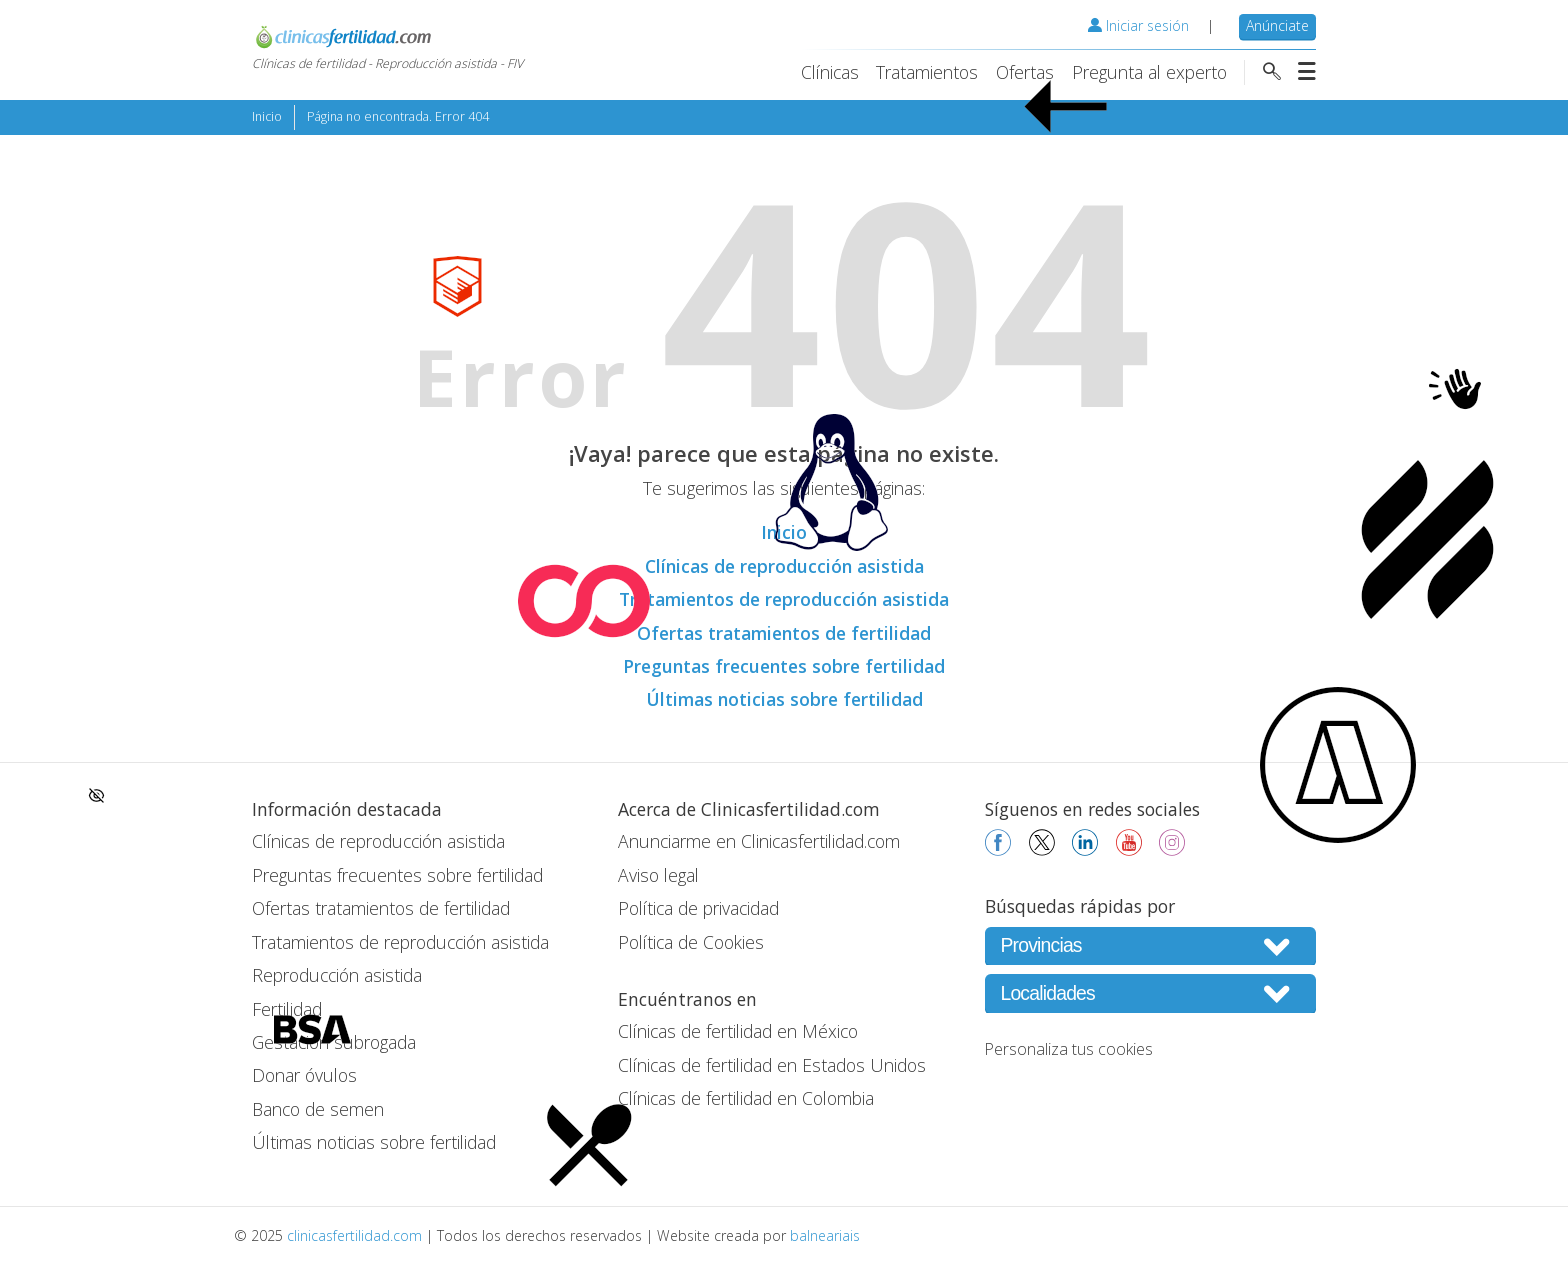 Image resolution: width=1568 pixels, height=1267 pixels. I want to click on go back to the previous page, so click(1065, 106).